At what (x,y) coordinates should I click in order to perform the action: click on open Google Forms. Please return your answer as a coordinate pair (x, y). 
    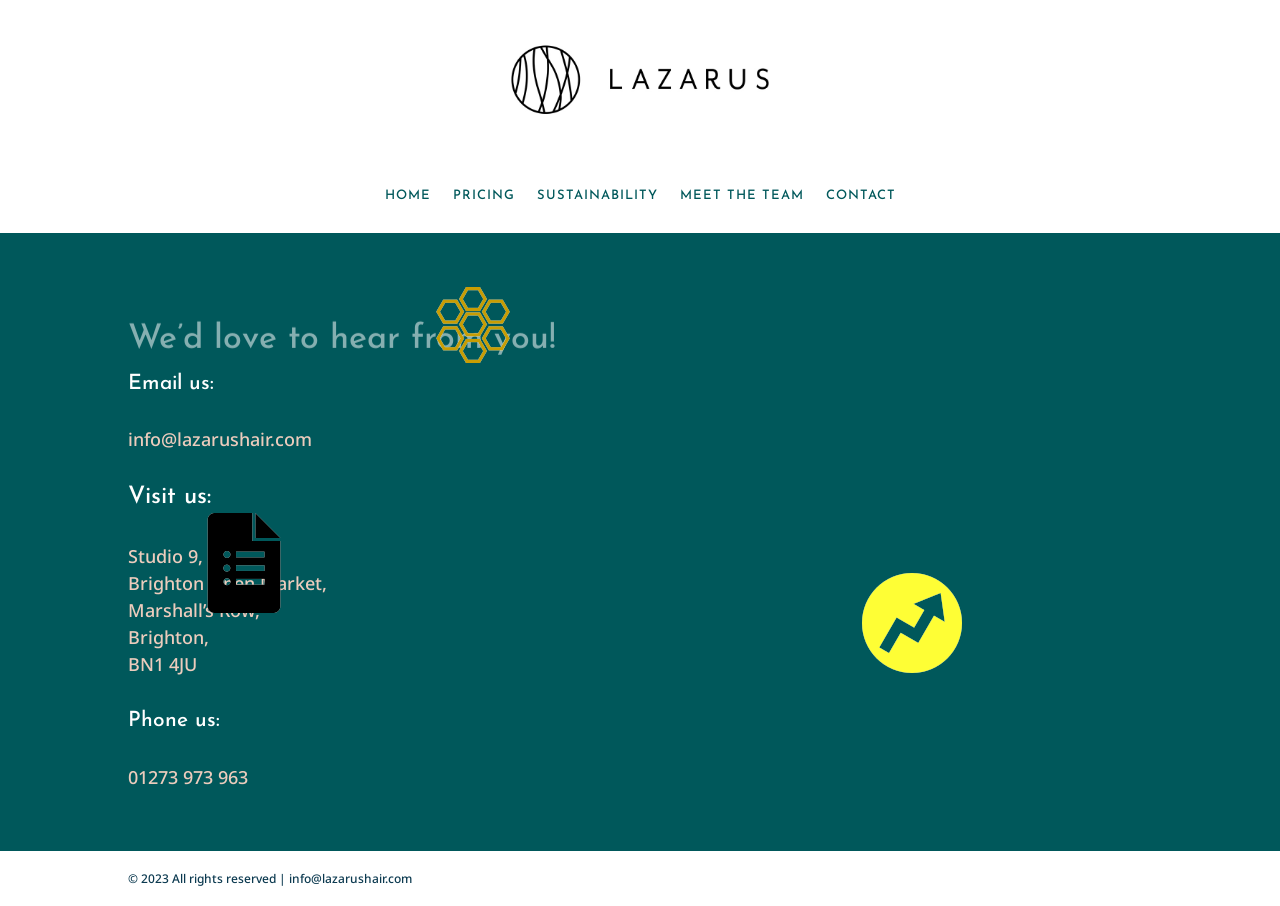
    Looking at the image, I should click on (244, 563).